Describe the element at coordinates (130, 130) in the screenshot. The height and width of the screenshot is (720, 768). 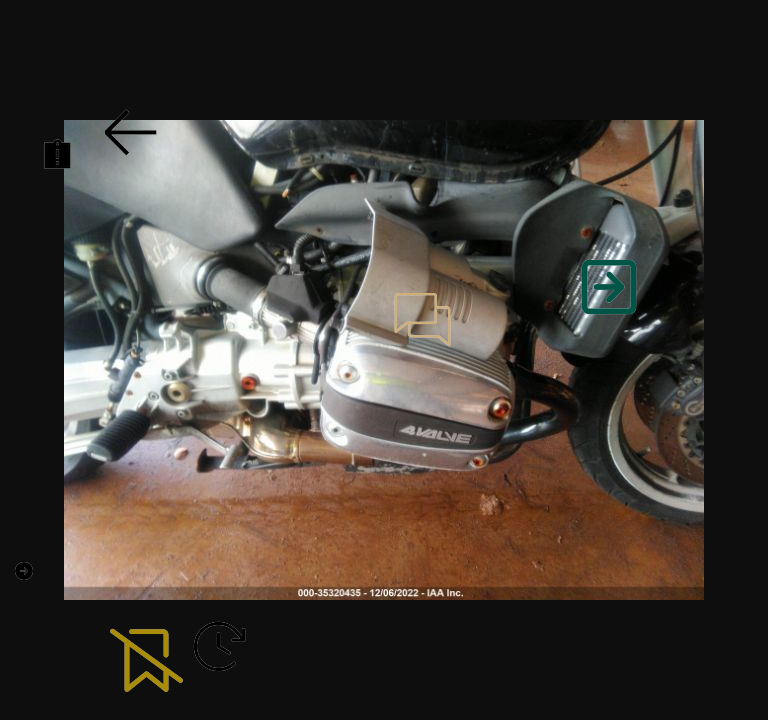
I see `go back to the previous screen` at that location.